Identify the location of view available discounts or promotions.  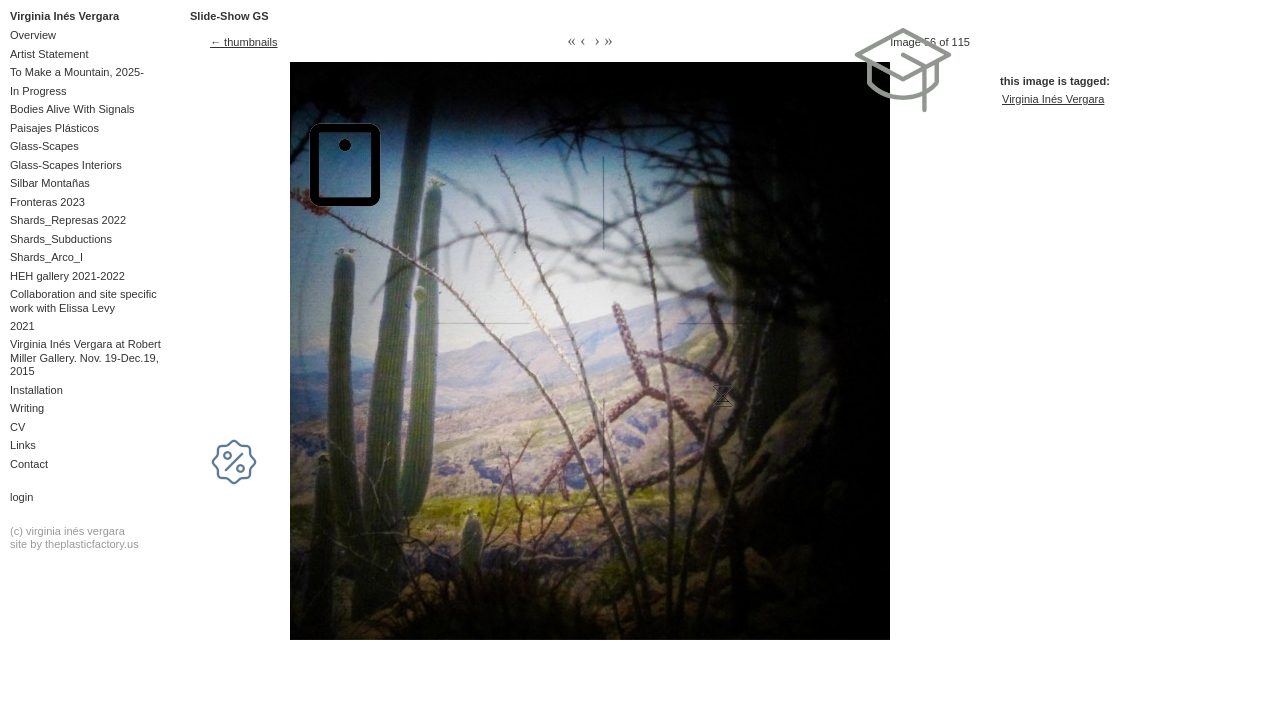
(234, 462).